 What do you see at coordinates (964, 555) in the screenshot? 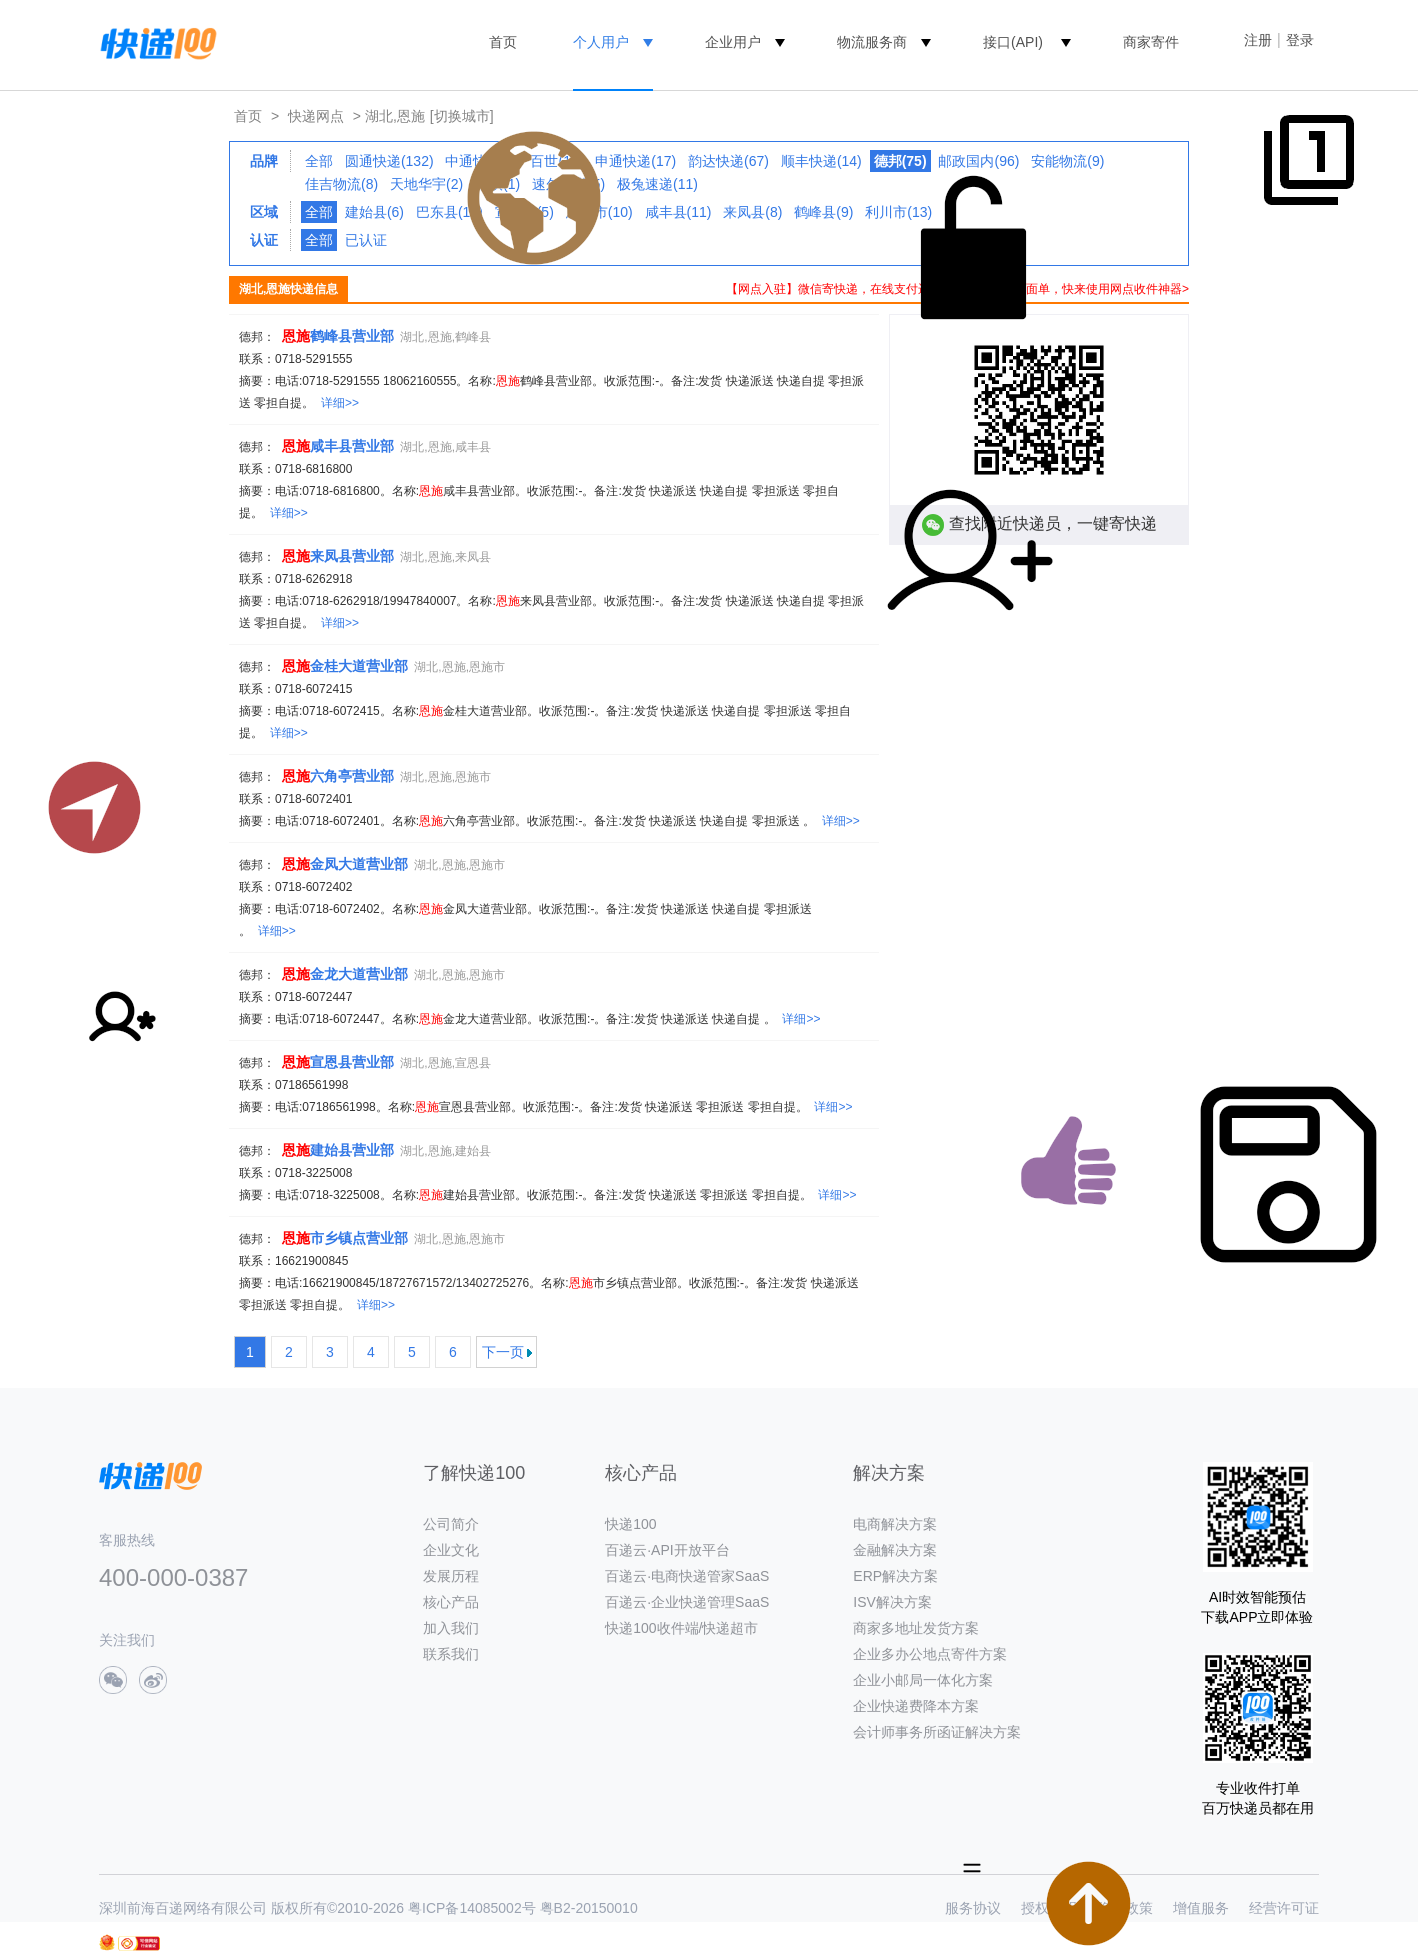
I see `add a new contact or friend` at bounding box center [964, 555].